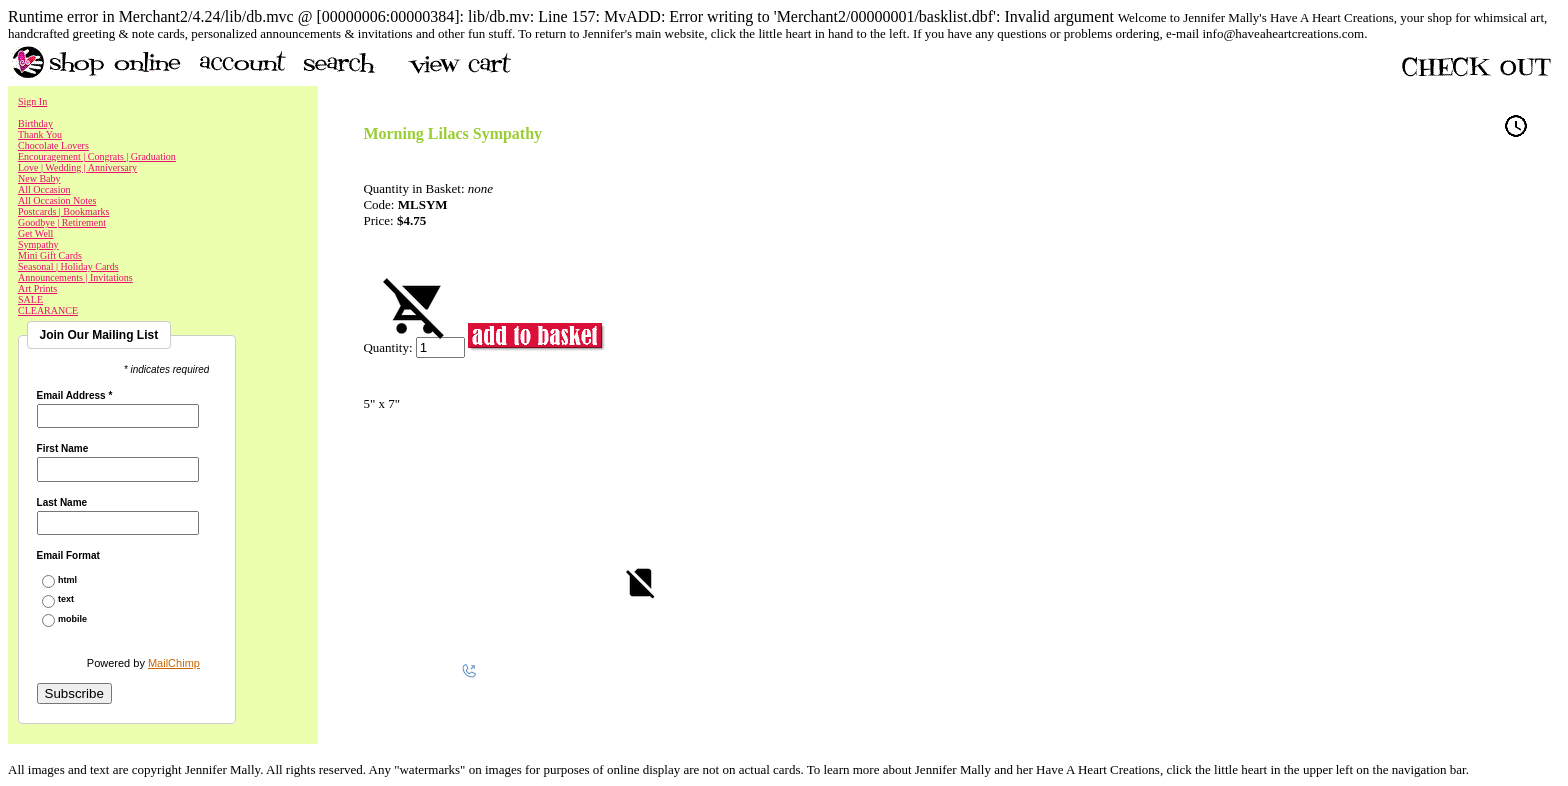 This screenshot has height=786, width=1568. I want to click on no sim card detected, so click(640, 582).